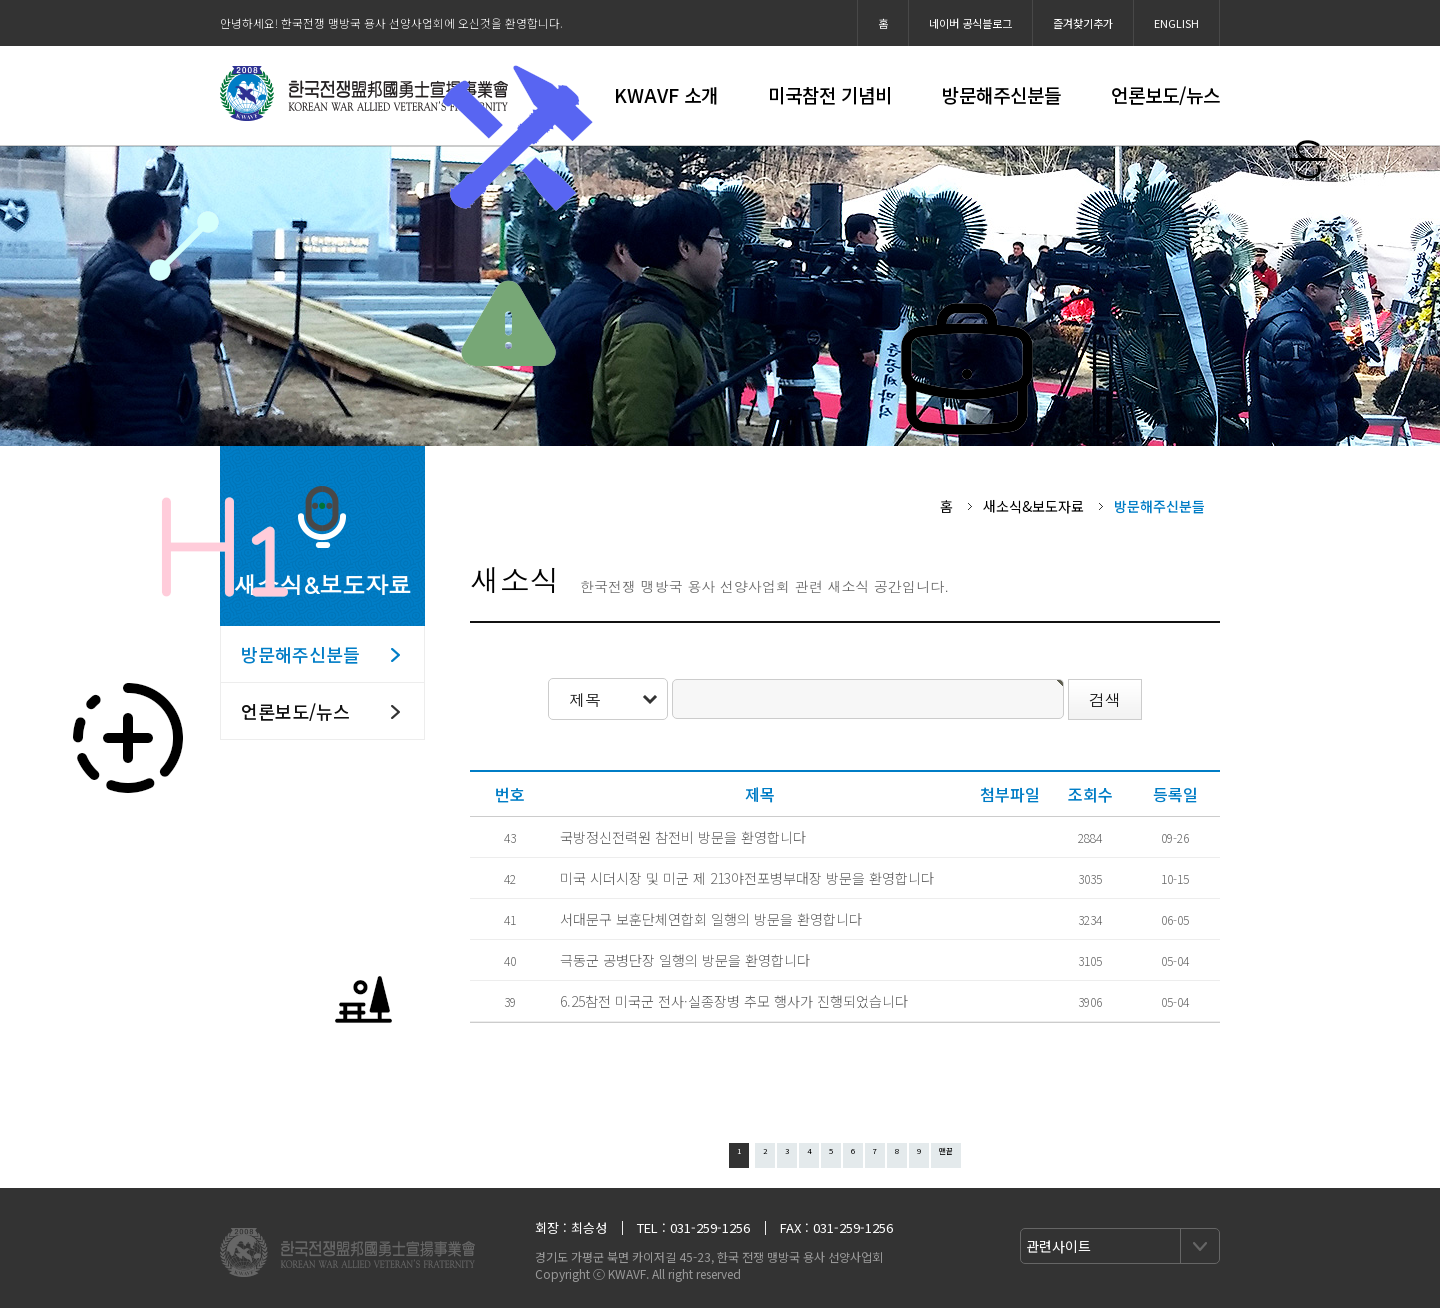 This screenshot has width=1440, height=1308. What do you see at coordinates (967, 369) in the screenshot?
I see `access work or business documents` at bounding box center [967, 369].